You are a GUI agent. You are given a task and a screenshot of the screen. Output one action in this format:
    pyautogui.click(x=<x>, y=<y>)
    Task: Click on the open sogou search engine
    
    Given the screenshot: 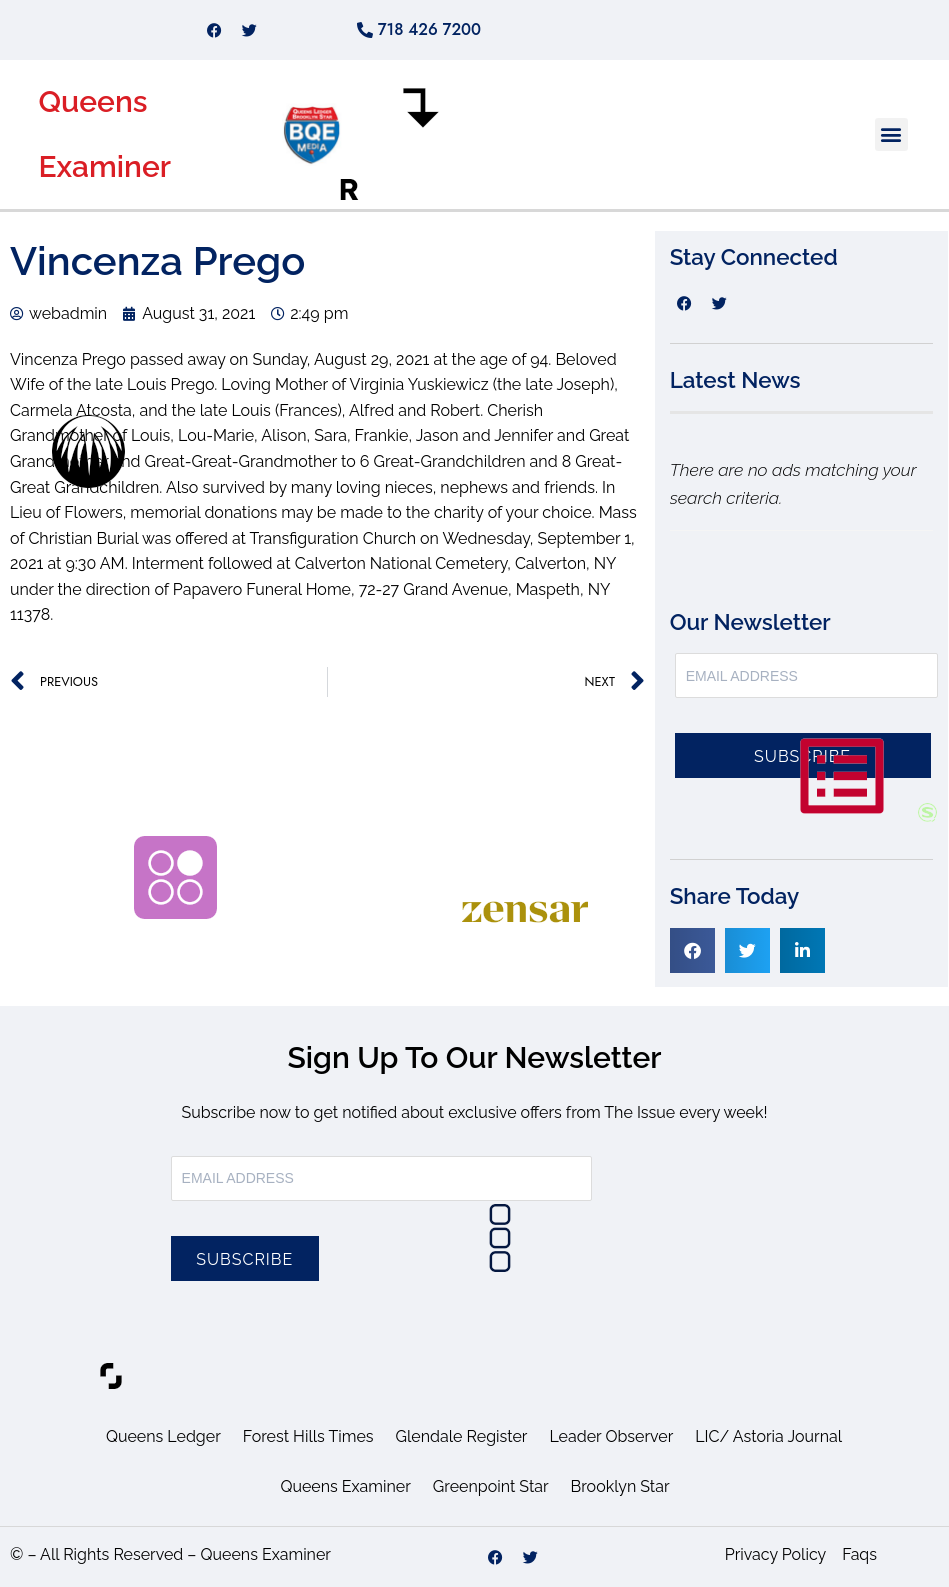 What is the action you would take?
    pyautogui.click(x=927, y=812)
    